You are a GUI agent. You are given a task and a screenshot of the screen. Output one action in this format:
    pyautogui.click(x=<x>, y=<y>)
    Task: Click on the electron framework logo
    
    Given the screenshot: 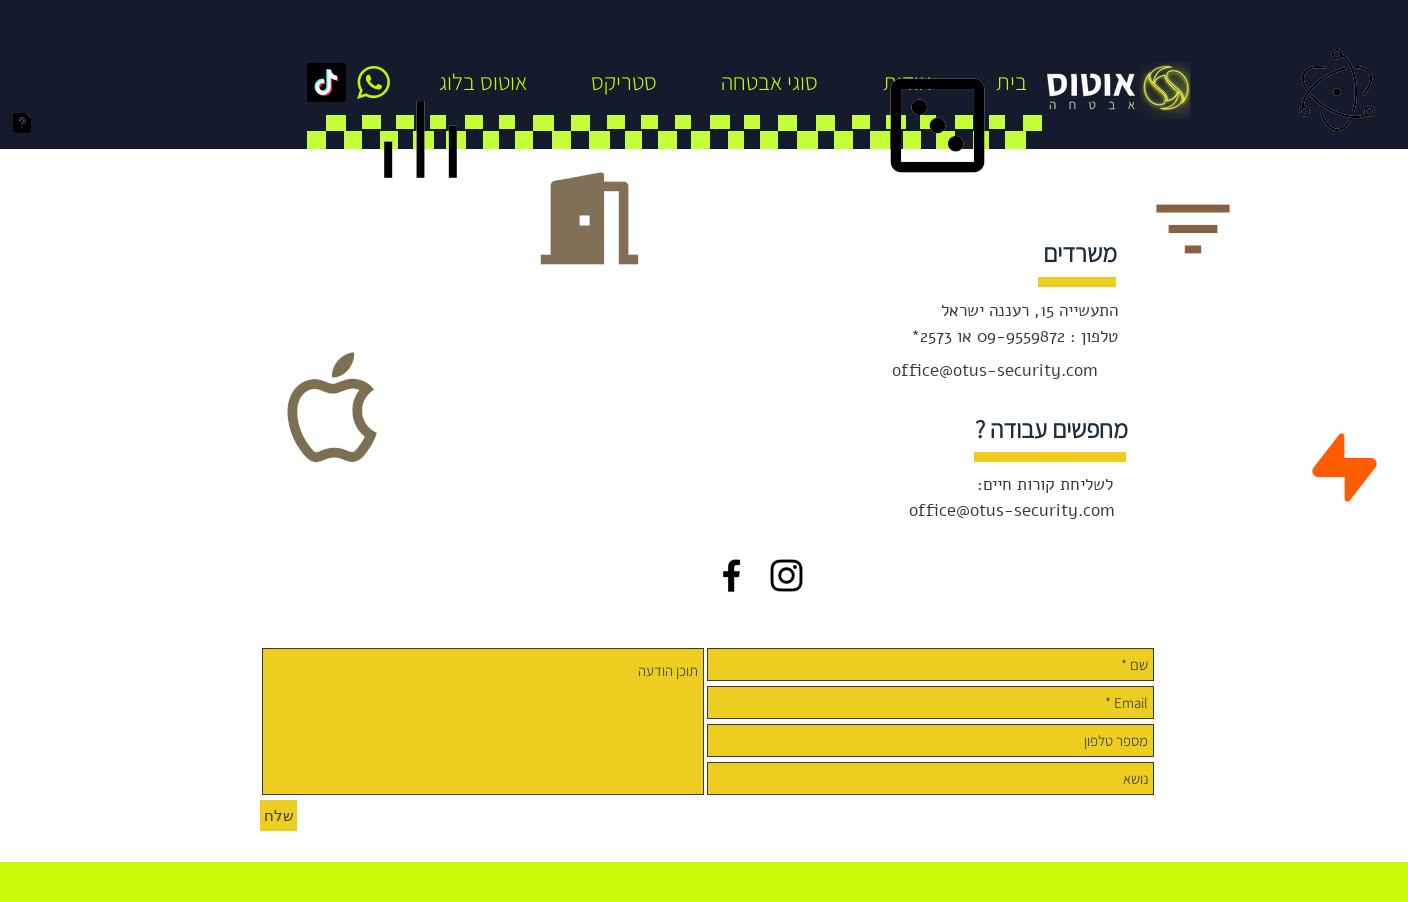 What is the action you would take?
    pyautogui.click(x=1337, y=90)
    